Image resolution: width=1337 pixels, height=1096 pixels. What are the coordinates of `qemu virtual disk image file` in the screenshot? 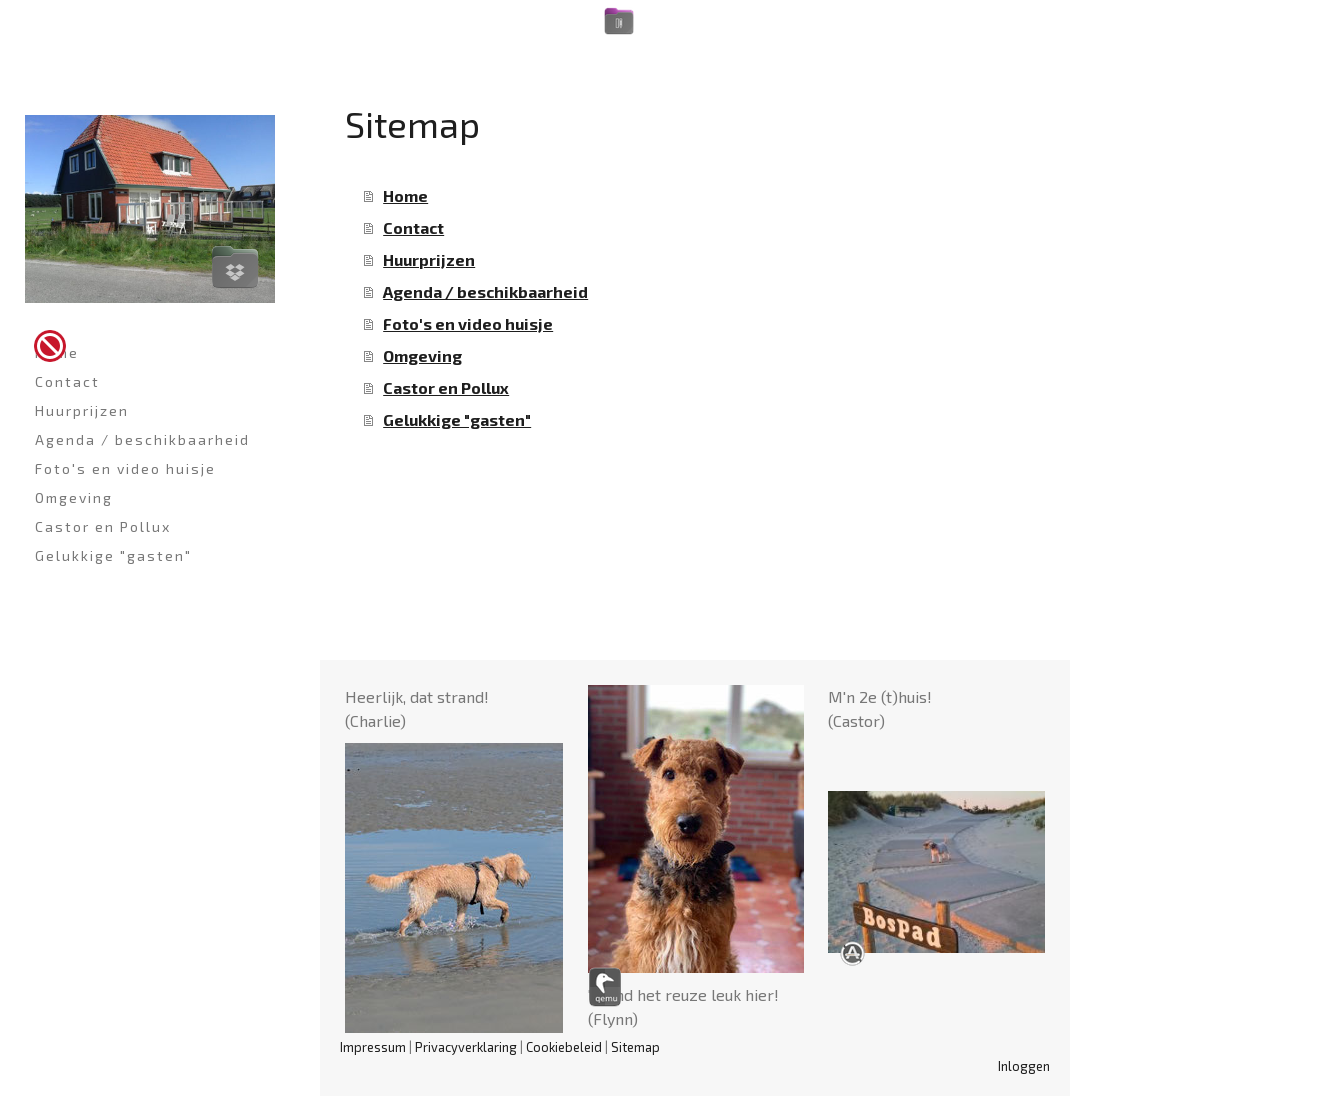 It's located at (605, 987).